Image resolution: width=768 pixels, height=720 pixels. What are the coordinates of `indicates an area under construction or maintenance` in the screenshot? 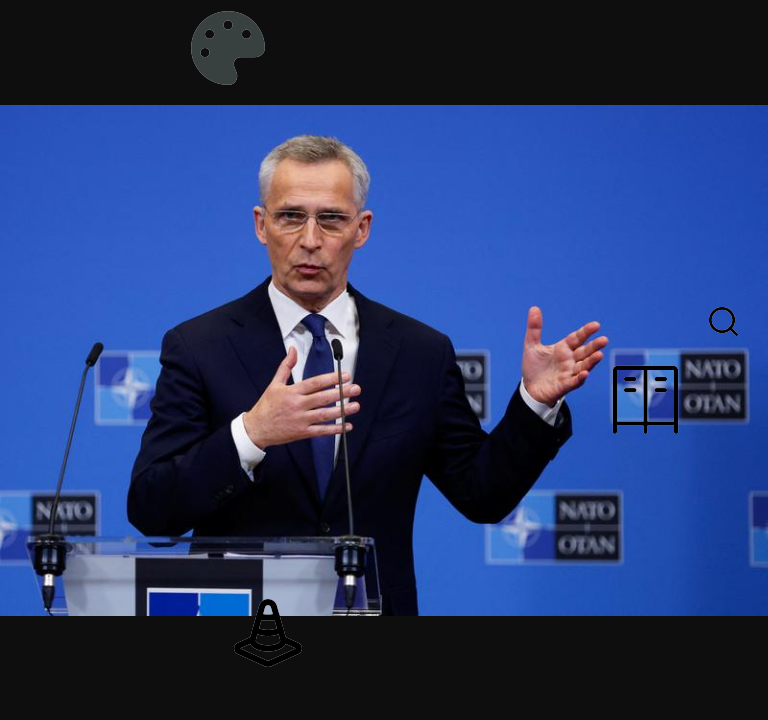 It's located at (268, 633).